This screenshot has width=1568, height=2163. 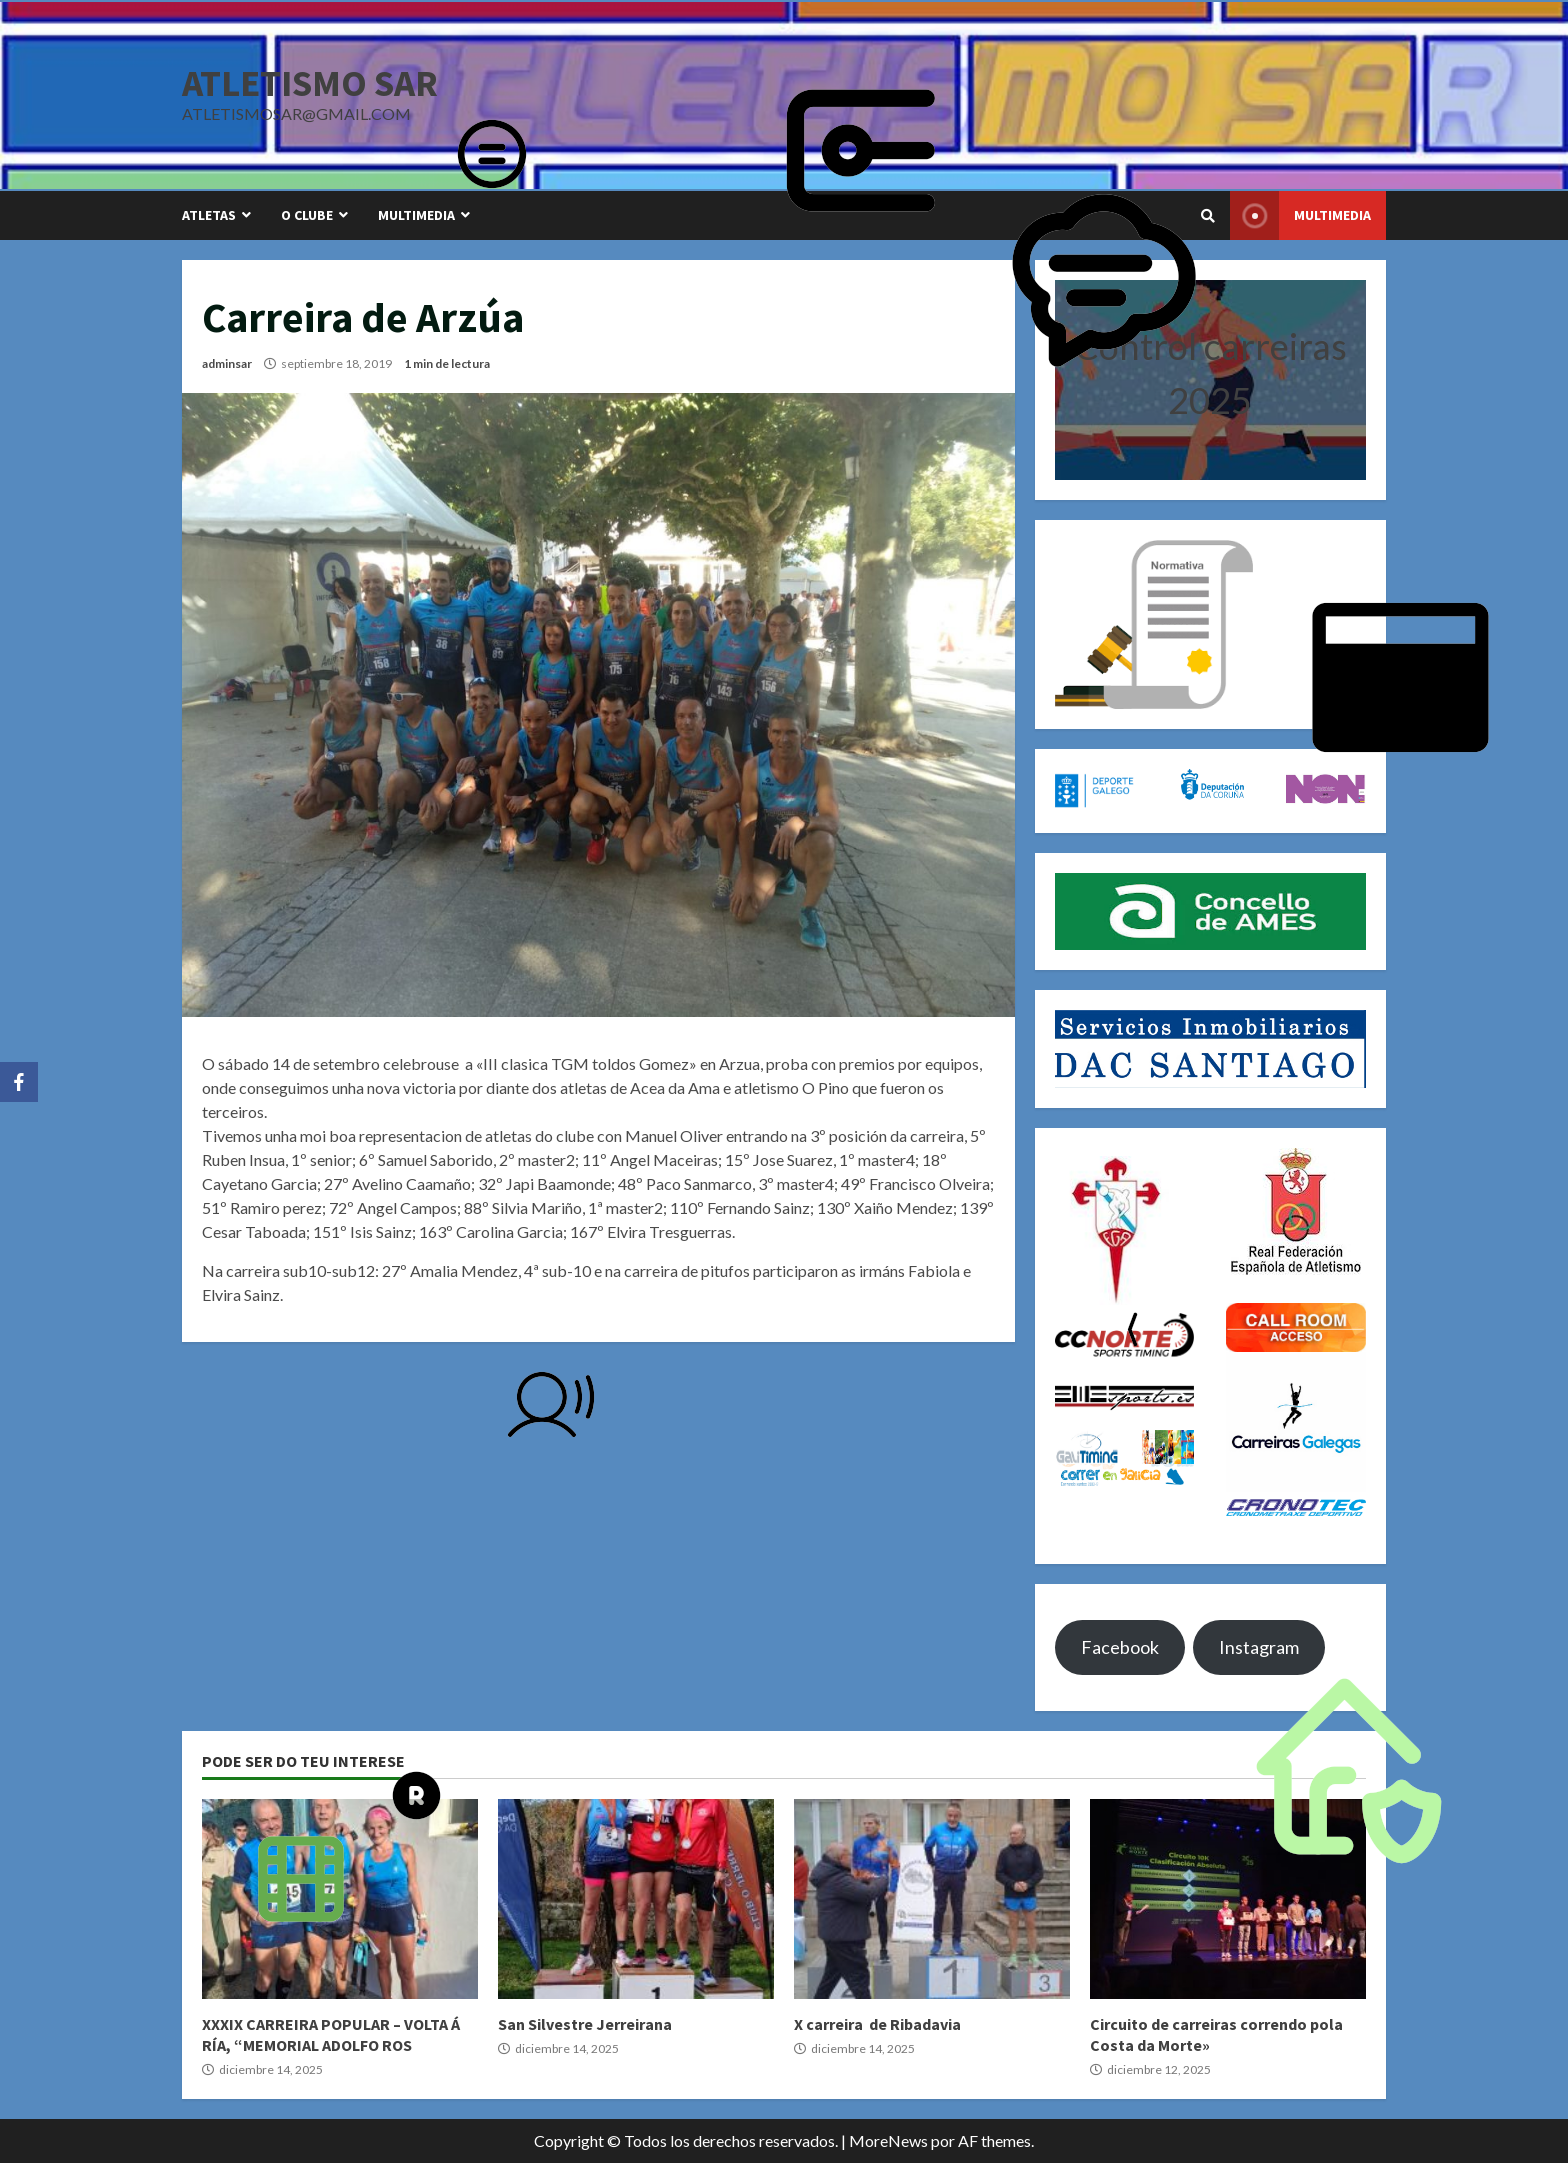 I want to click on indicates no derivatives license restriction, so click(x=492, y=154).